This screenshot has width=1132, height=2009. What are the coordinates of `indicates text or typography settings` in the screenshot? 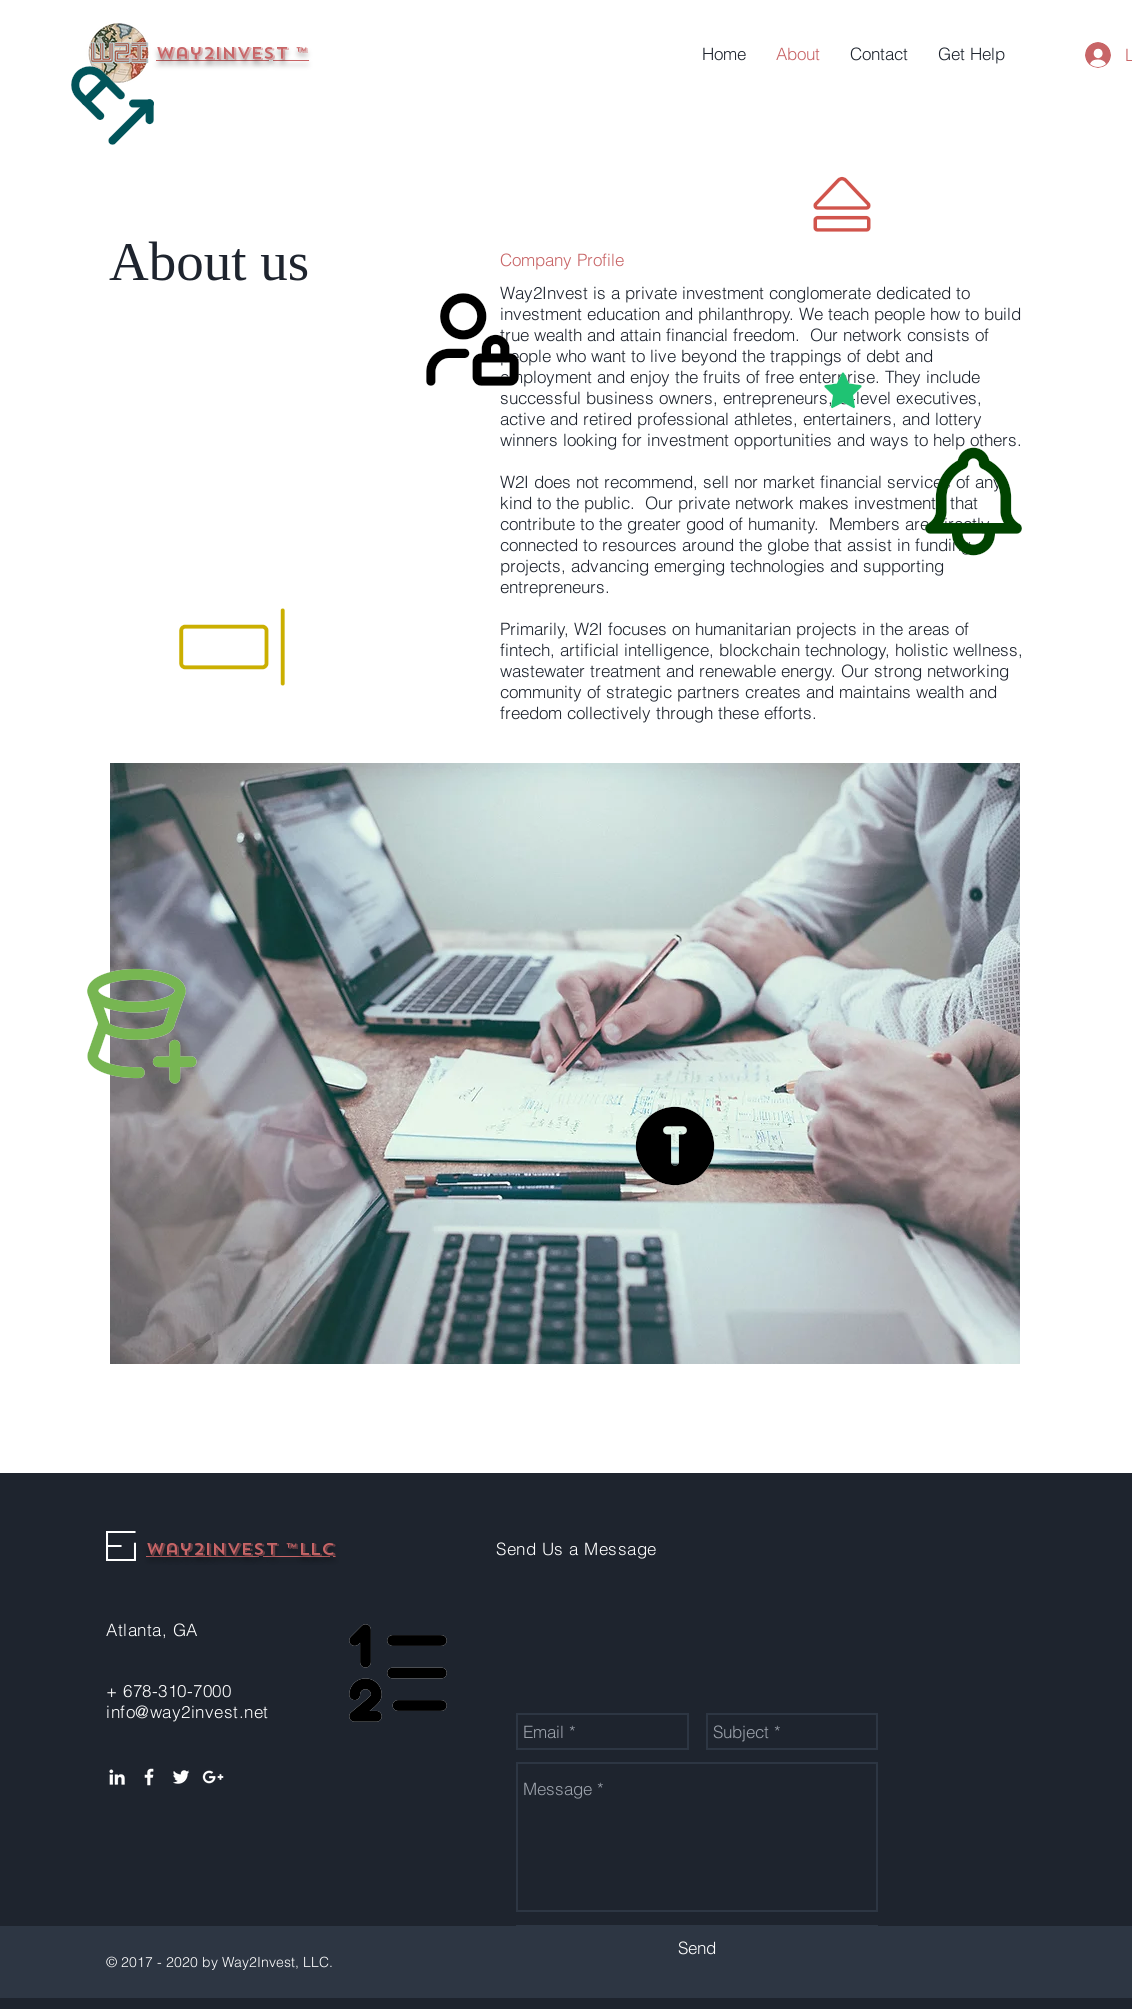 It's located at (675, 1146).